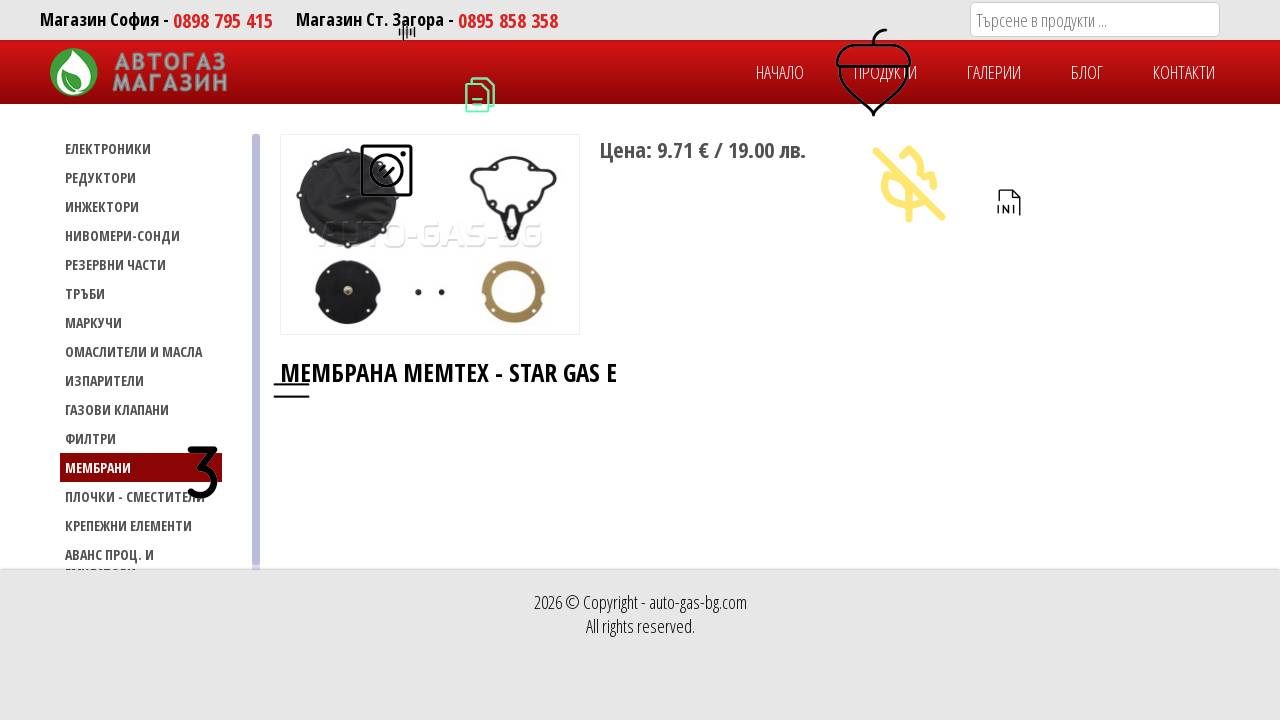 The width and height of the screenshot is (1280, 720). Describe the element at coordinates (407, 32) in the screenshot. I see `audio or sound visualization` at that location.